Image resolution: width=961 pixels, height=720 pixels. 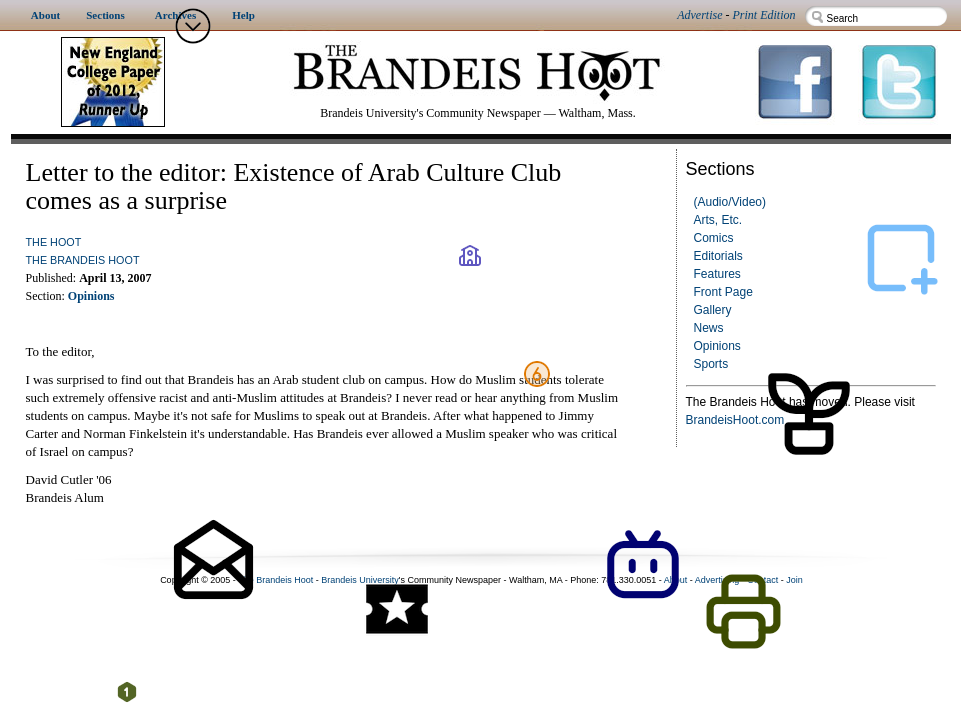 What do you see at coordinates (901, 258) in the screenshot?
I see `add a new item or element` at bounding box center [901, 258].